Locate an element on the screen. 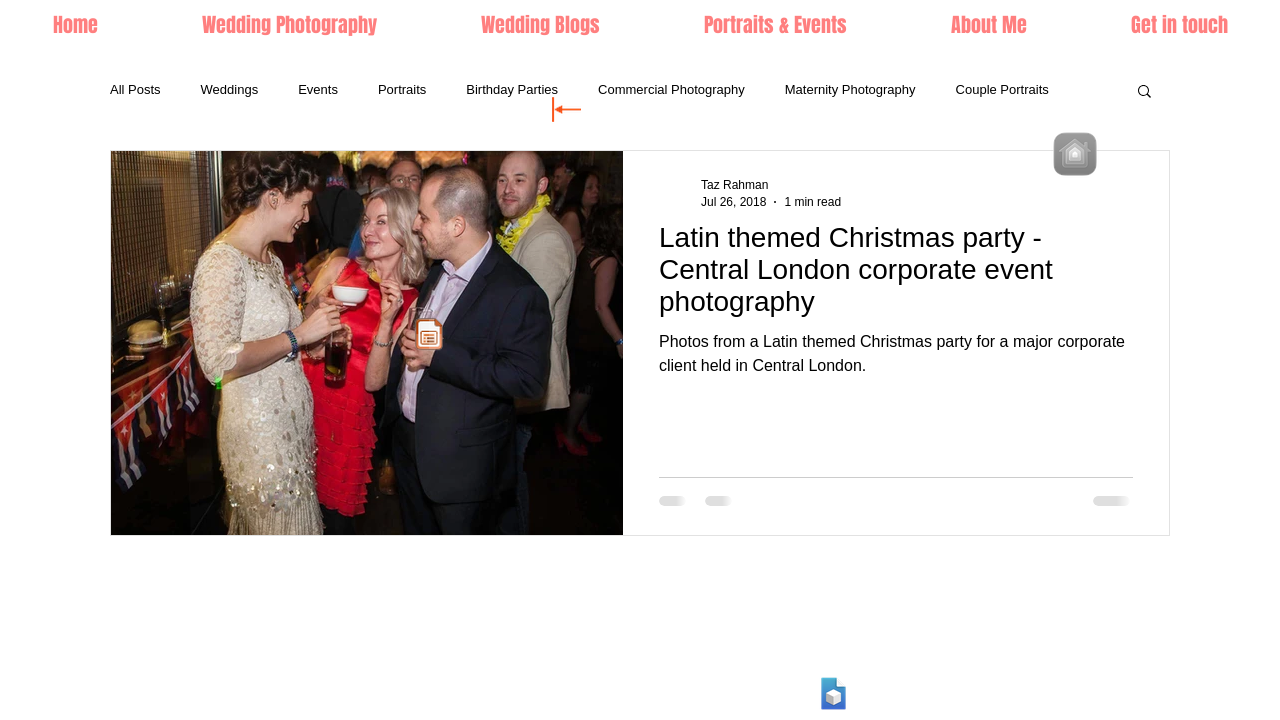 The image size is (1280, 720). a flatpak application package file is located at coordinates (833, 693).